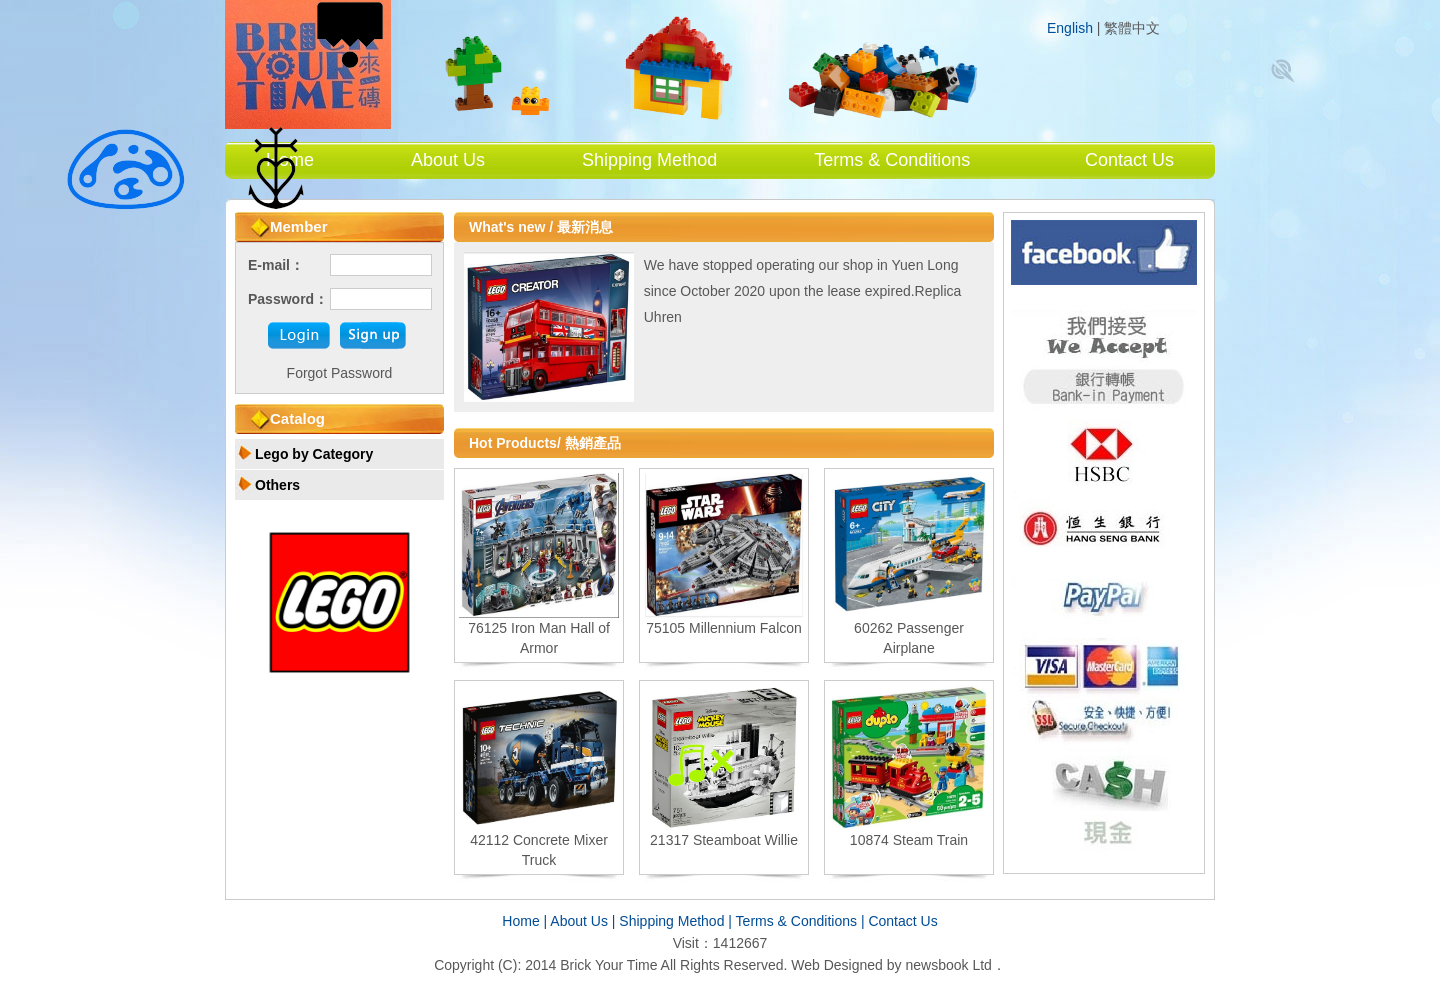 This screenshot has width=1440, height=986. What do you see at coordinates (702, 761) in the screenshot?
I see `mute music or audio` at bounding box center [702, 761].